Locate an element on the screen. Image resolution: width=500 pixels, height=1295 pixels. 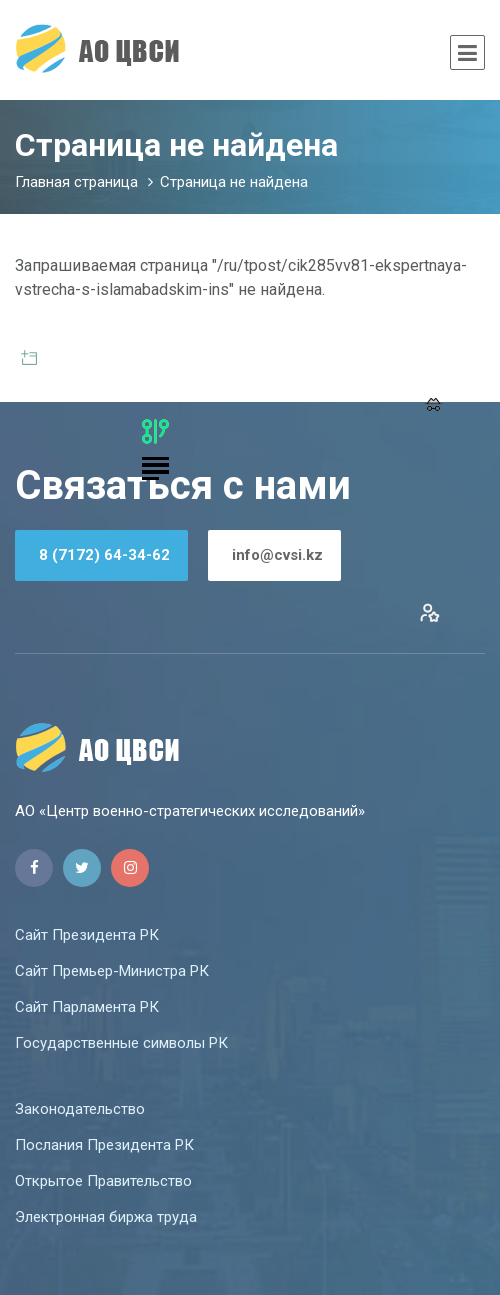
open a new empty window is located at coordinates (29, 357).